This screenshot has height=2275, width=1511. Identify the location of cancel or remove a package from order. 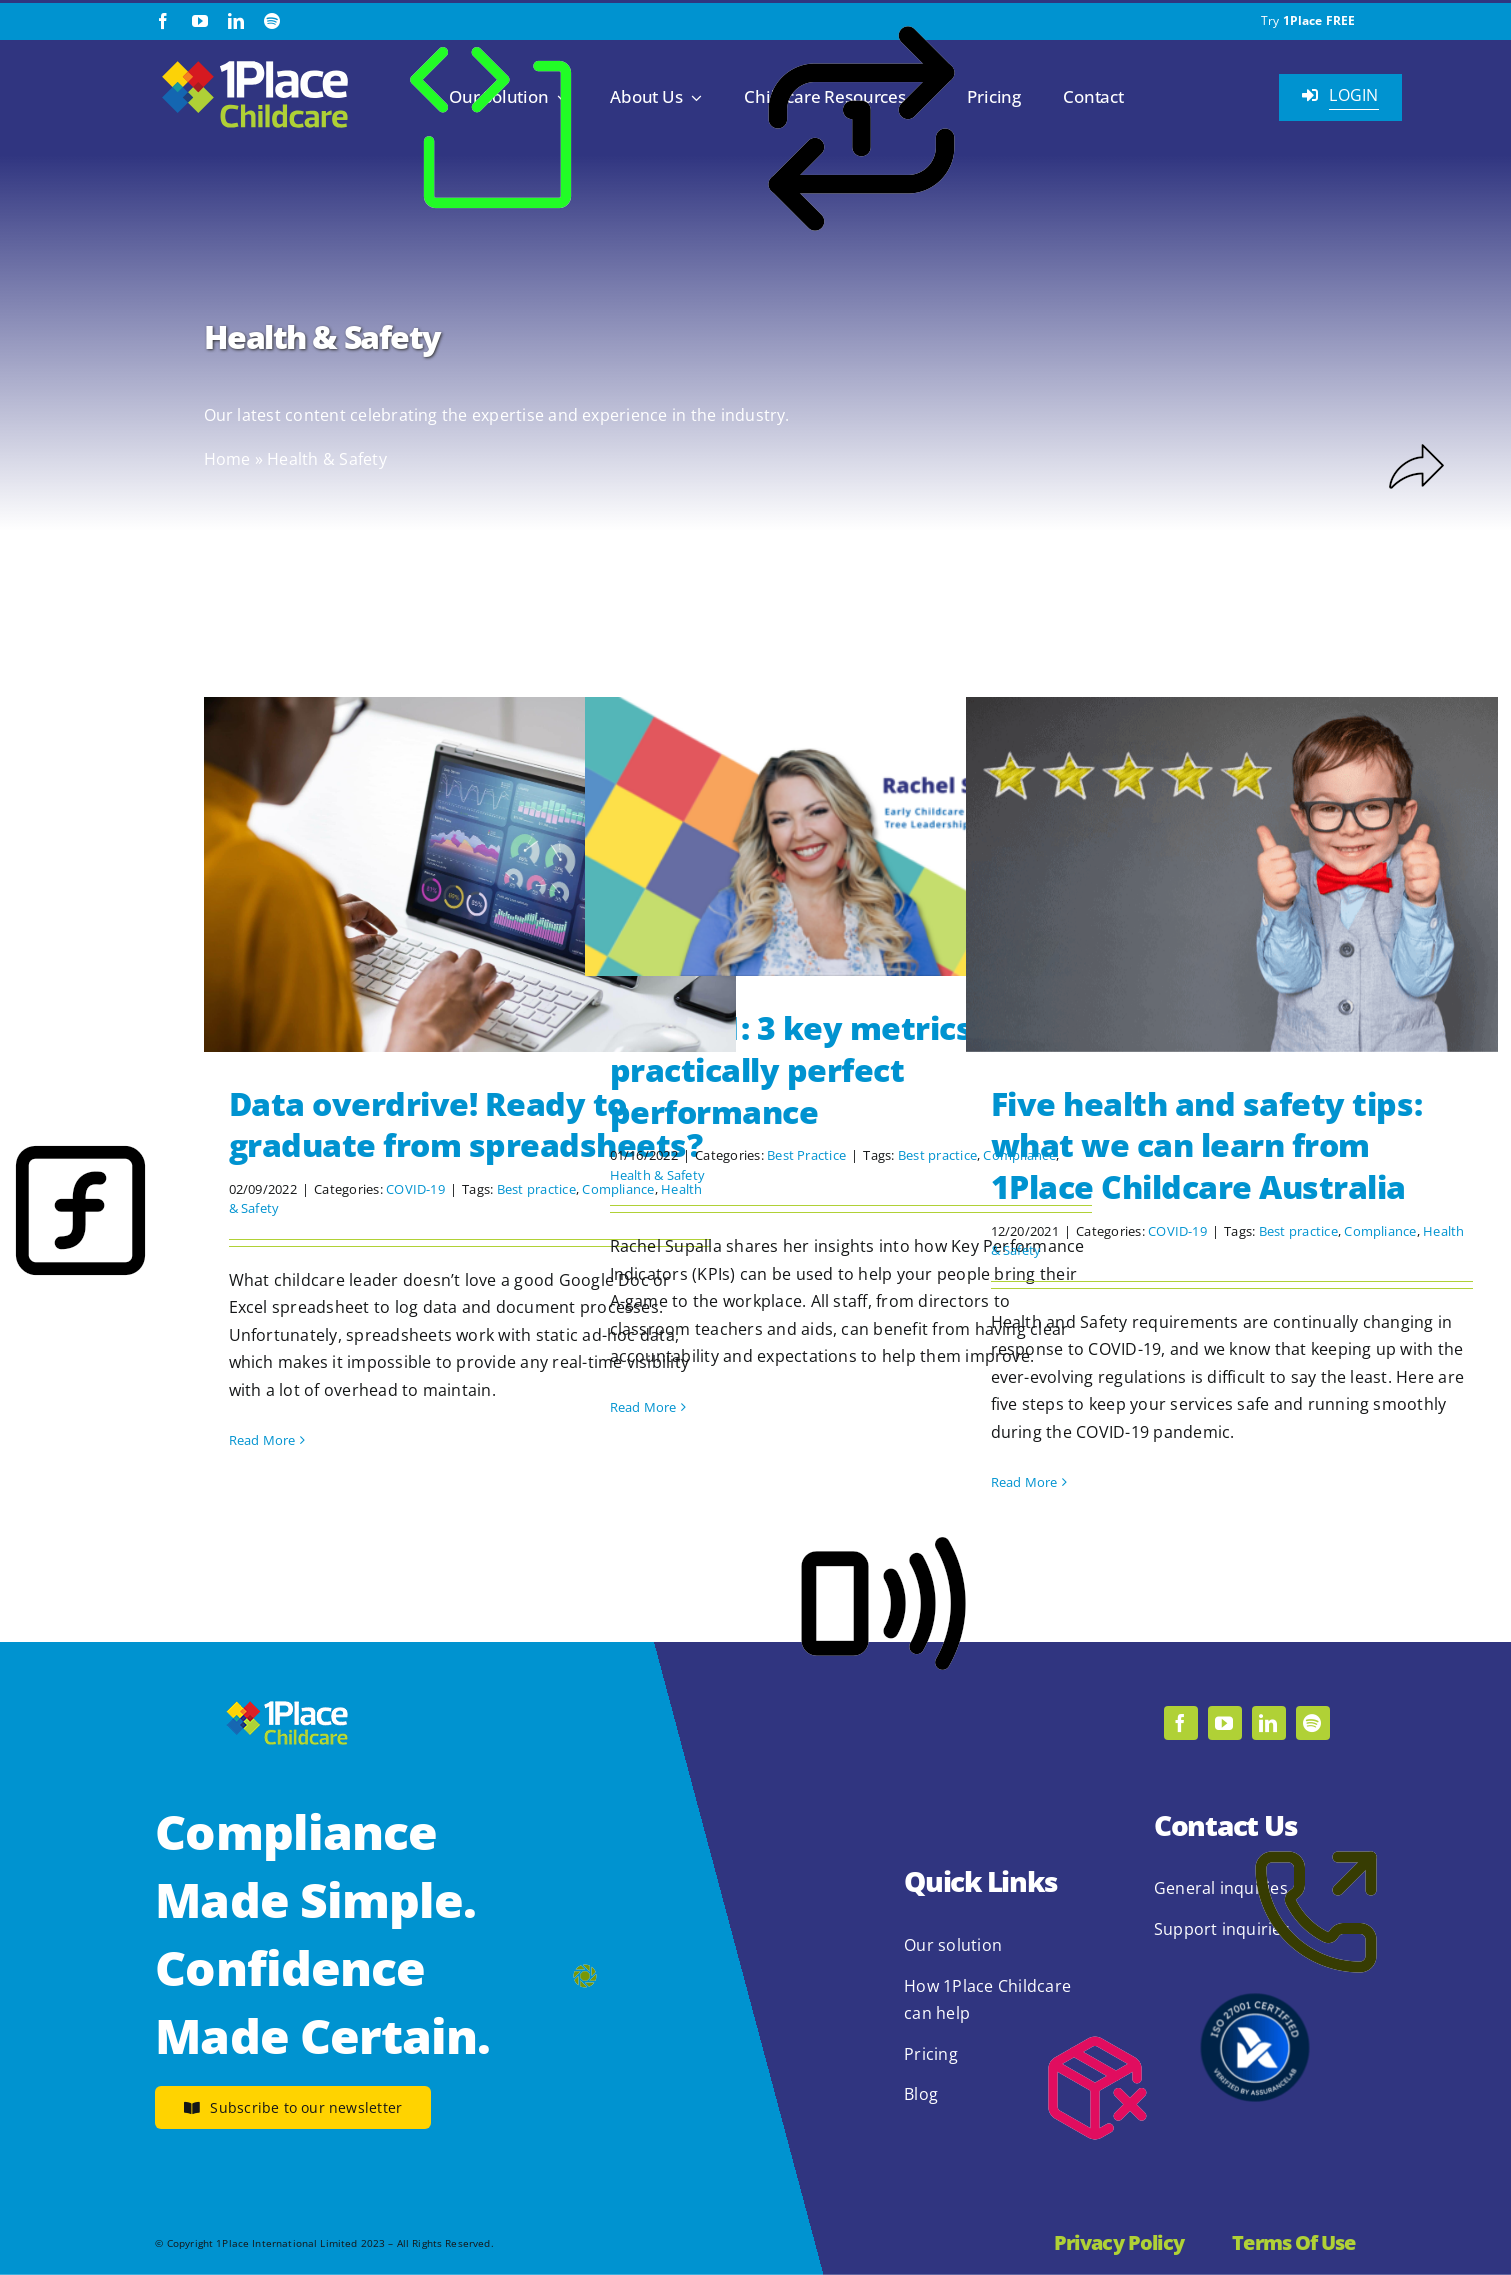
(1095, 2088).